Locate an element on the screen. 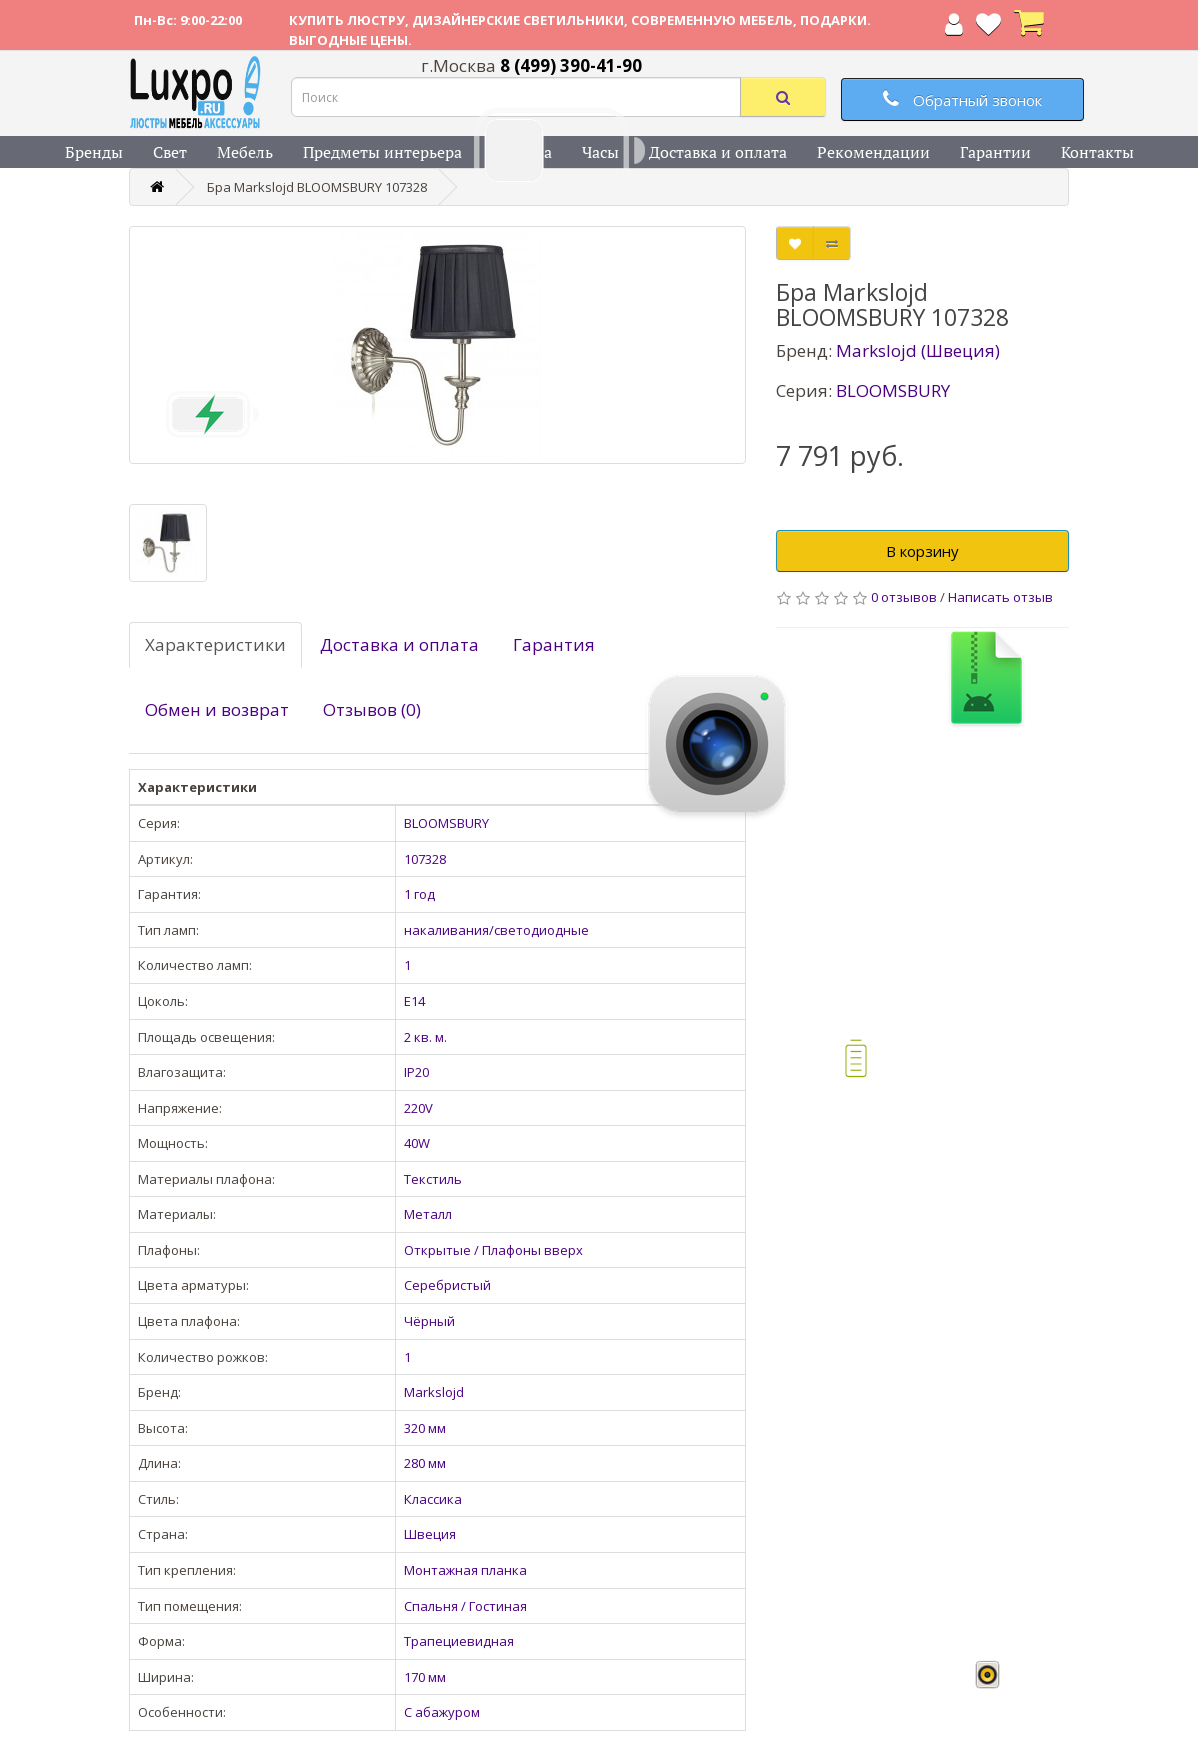 The width and height of the screenshot is (1198, 1751). access sound and audio settings is located at coordinates (987, 1674).